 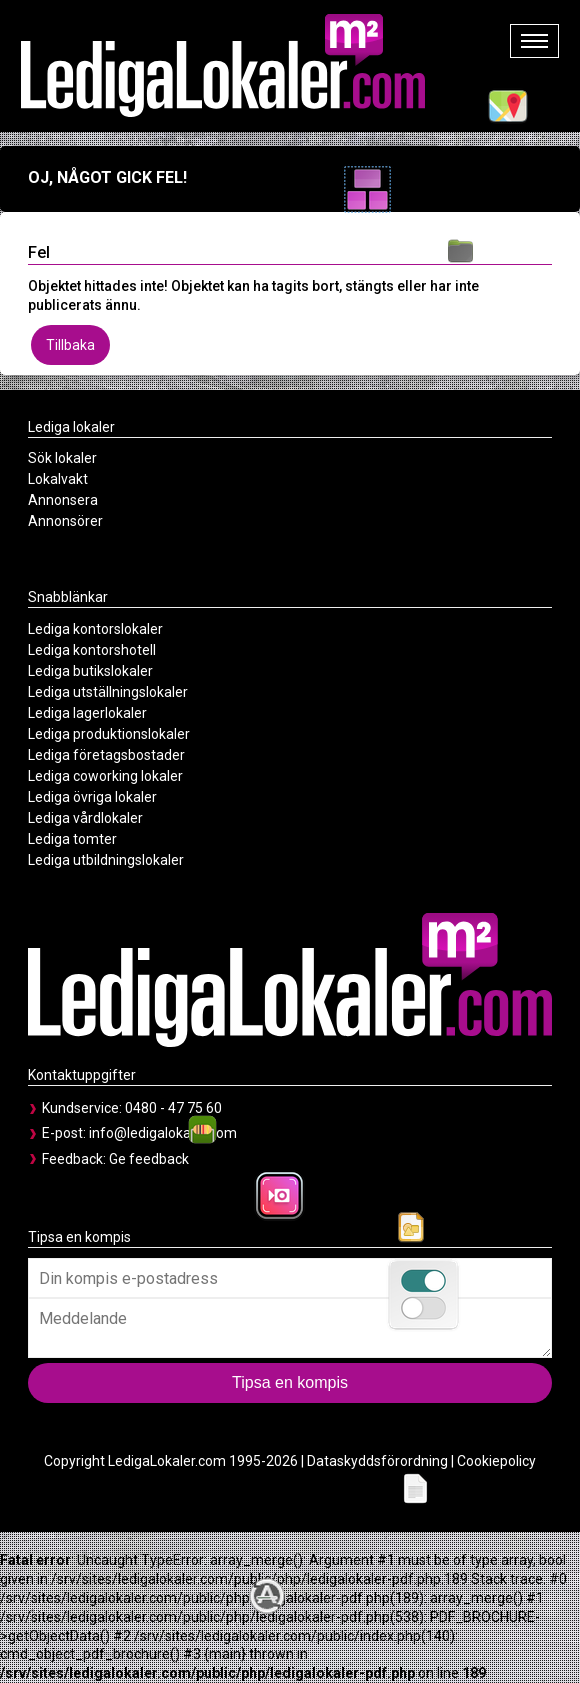 What do you see at coordinates (411, 1227) in the screenshot?
I see `open a libreoffice draw document` at bounding box center [411, 1227].